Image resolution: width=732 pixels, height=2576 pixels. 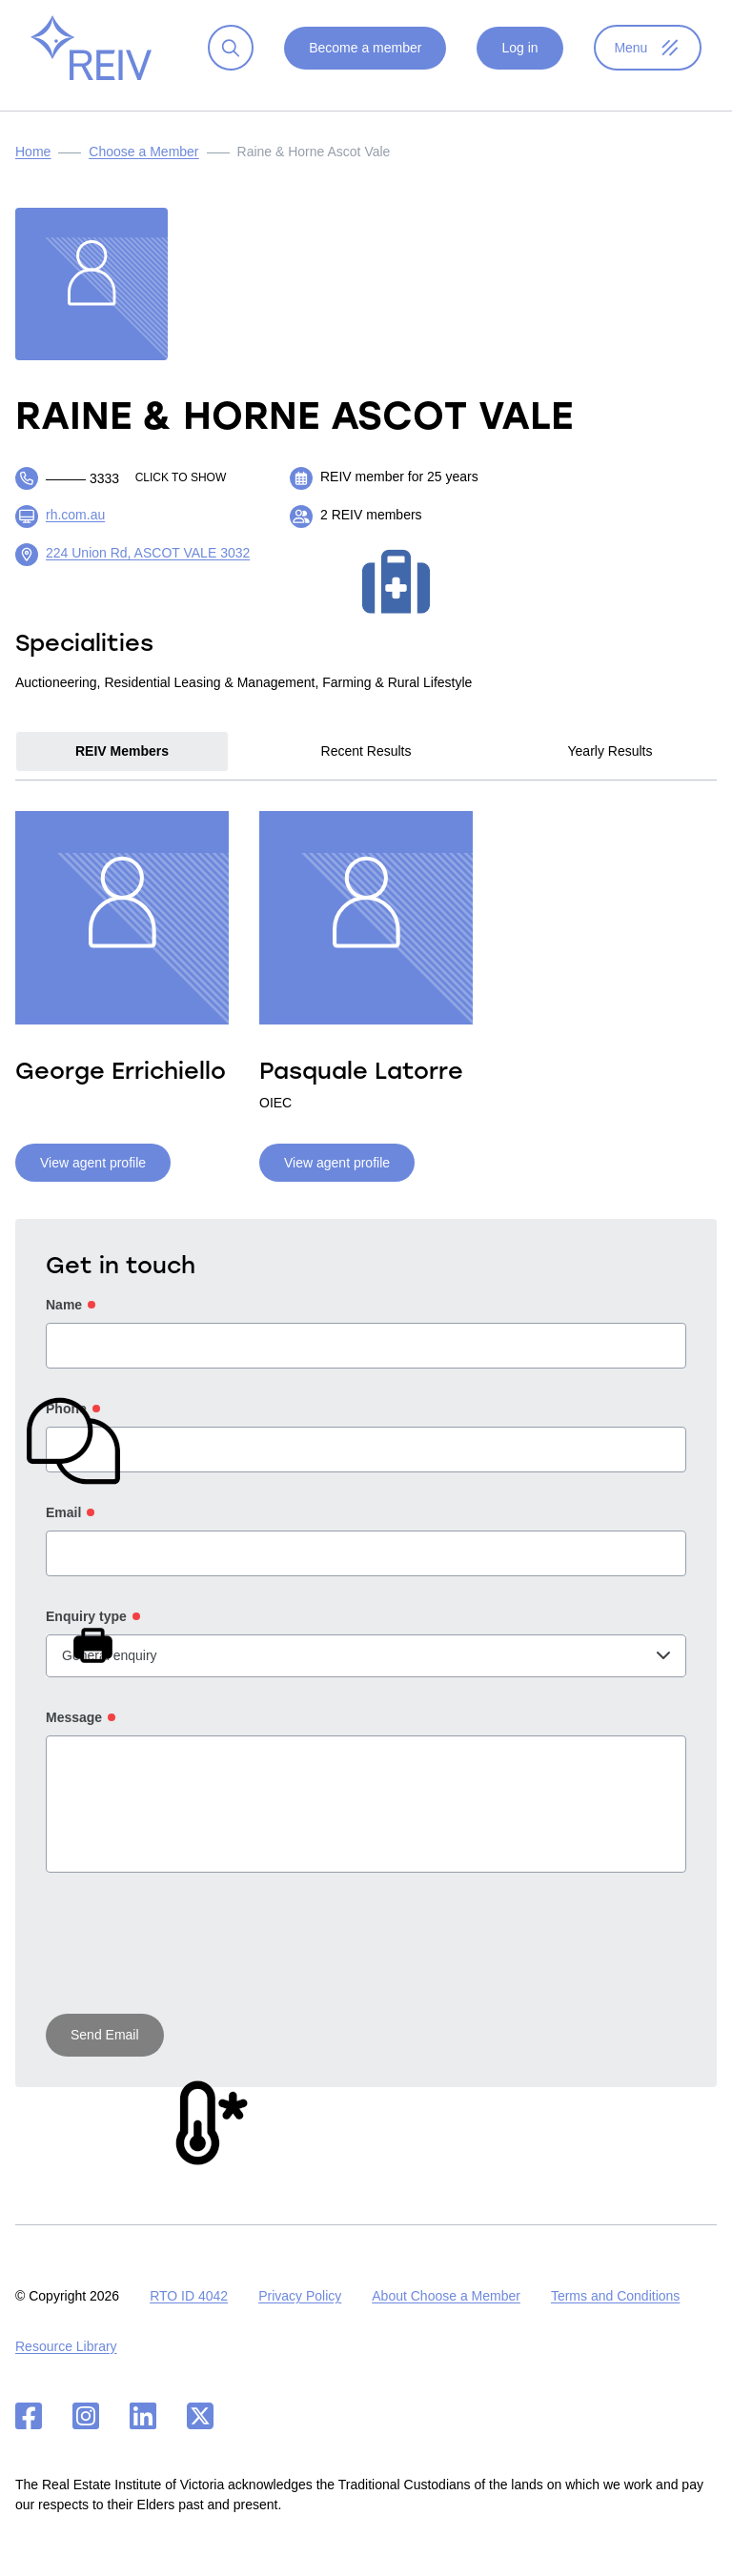 What do you see at coordinates (396, 583) in the screenshot?
I see `access health or medical services` at bounding box center [396, 583].